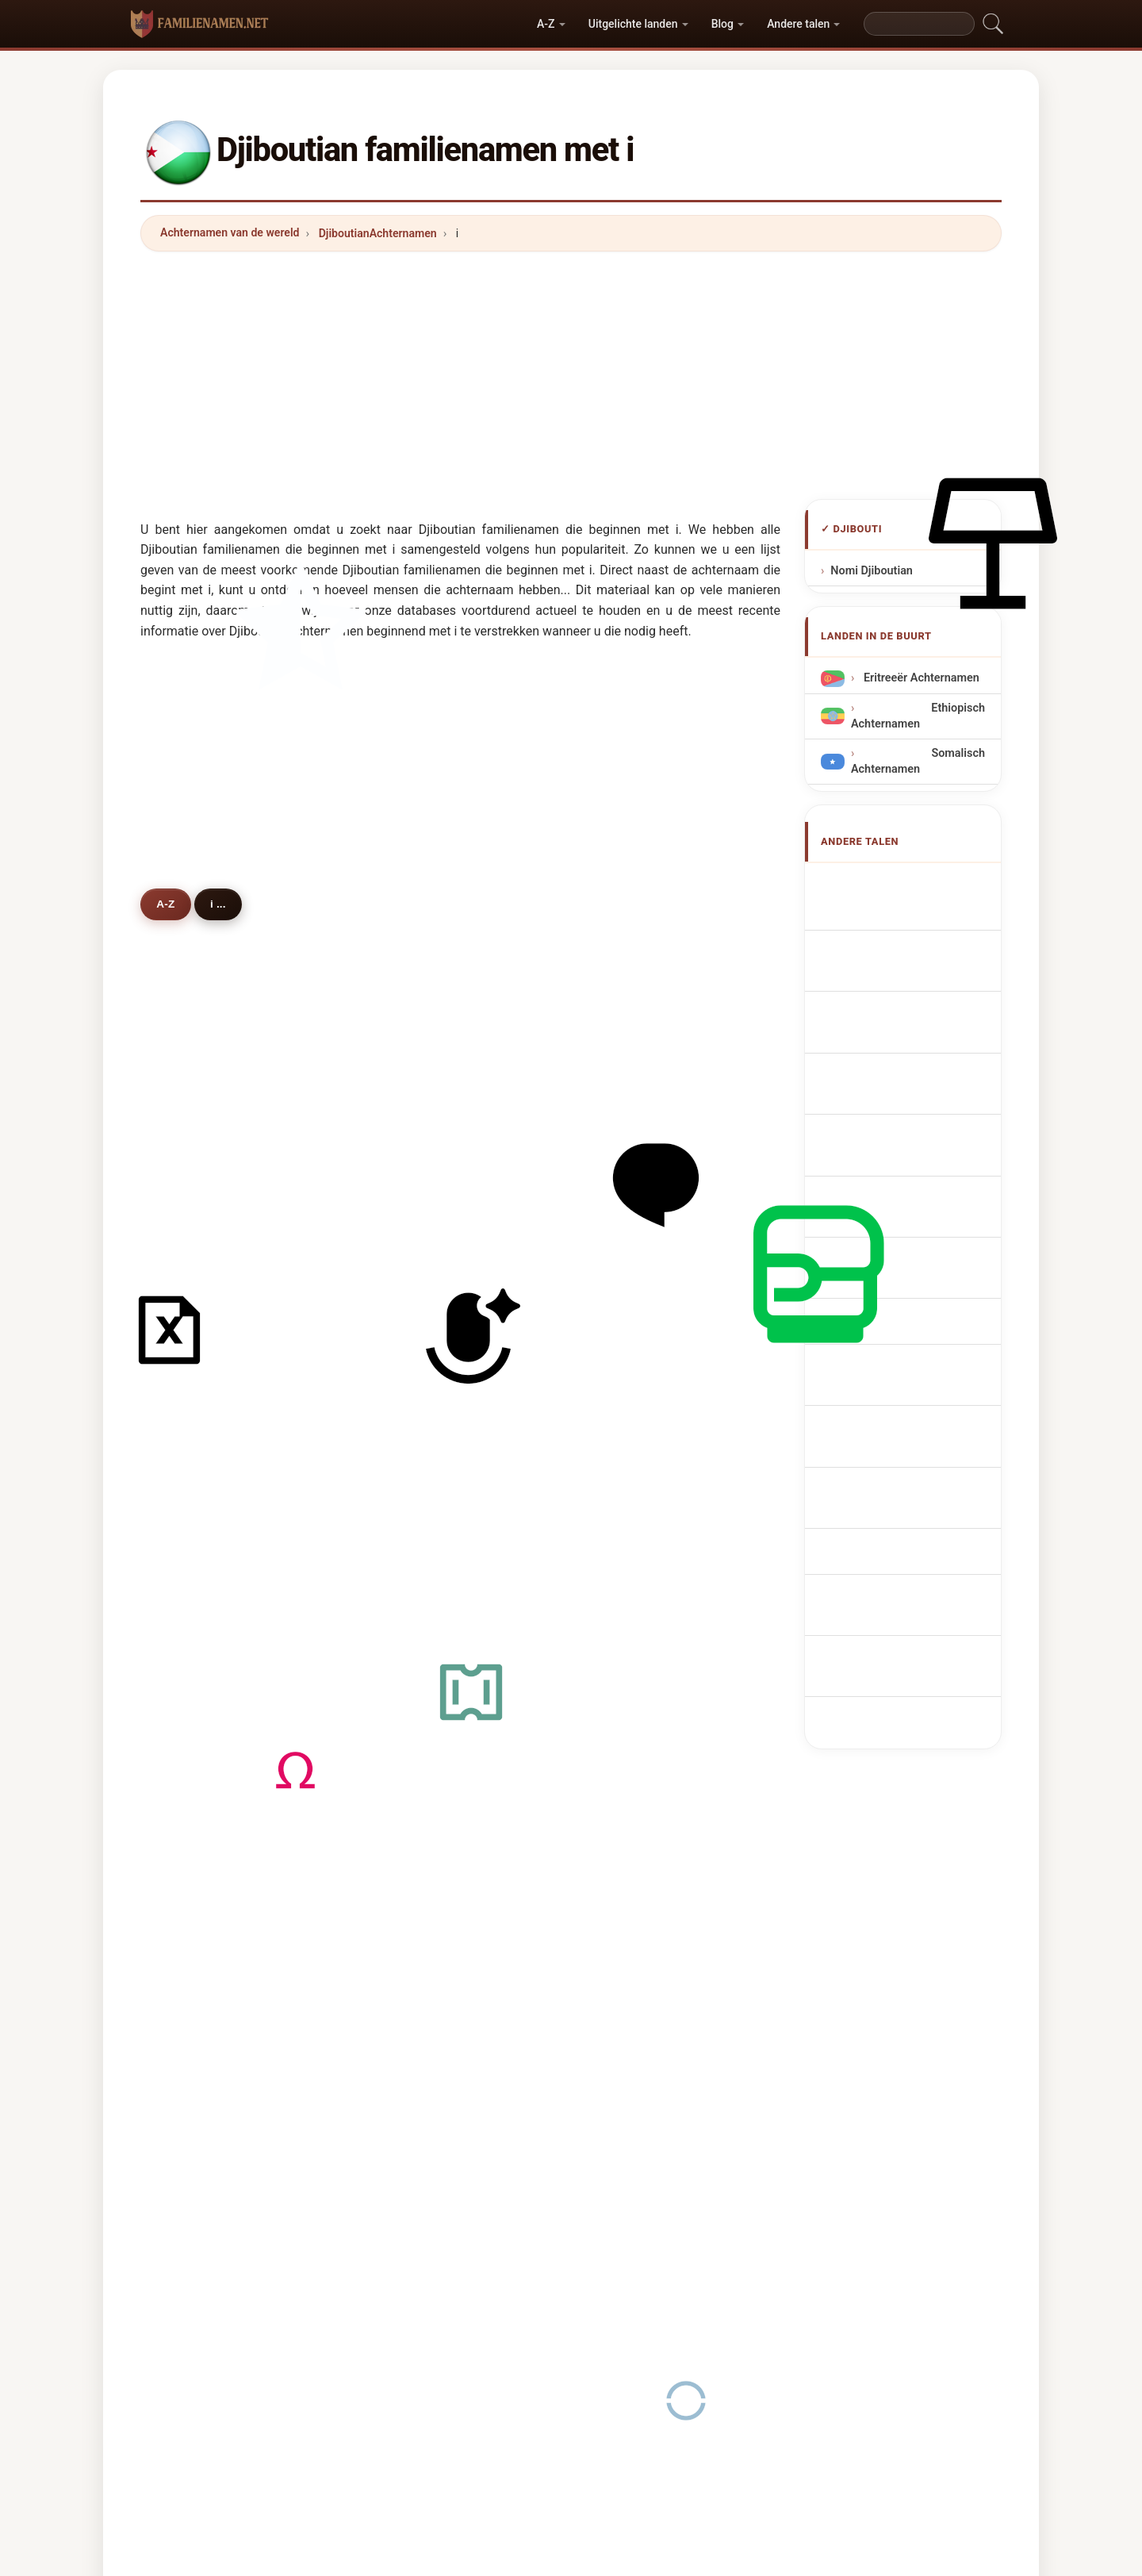  I want to click on view available coupons or vouchers, so click(471, 1692).